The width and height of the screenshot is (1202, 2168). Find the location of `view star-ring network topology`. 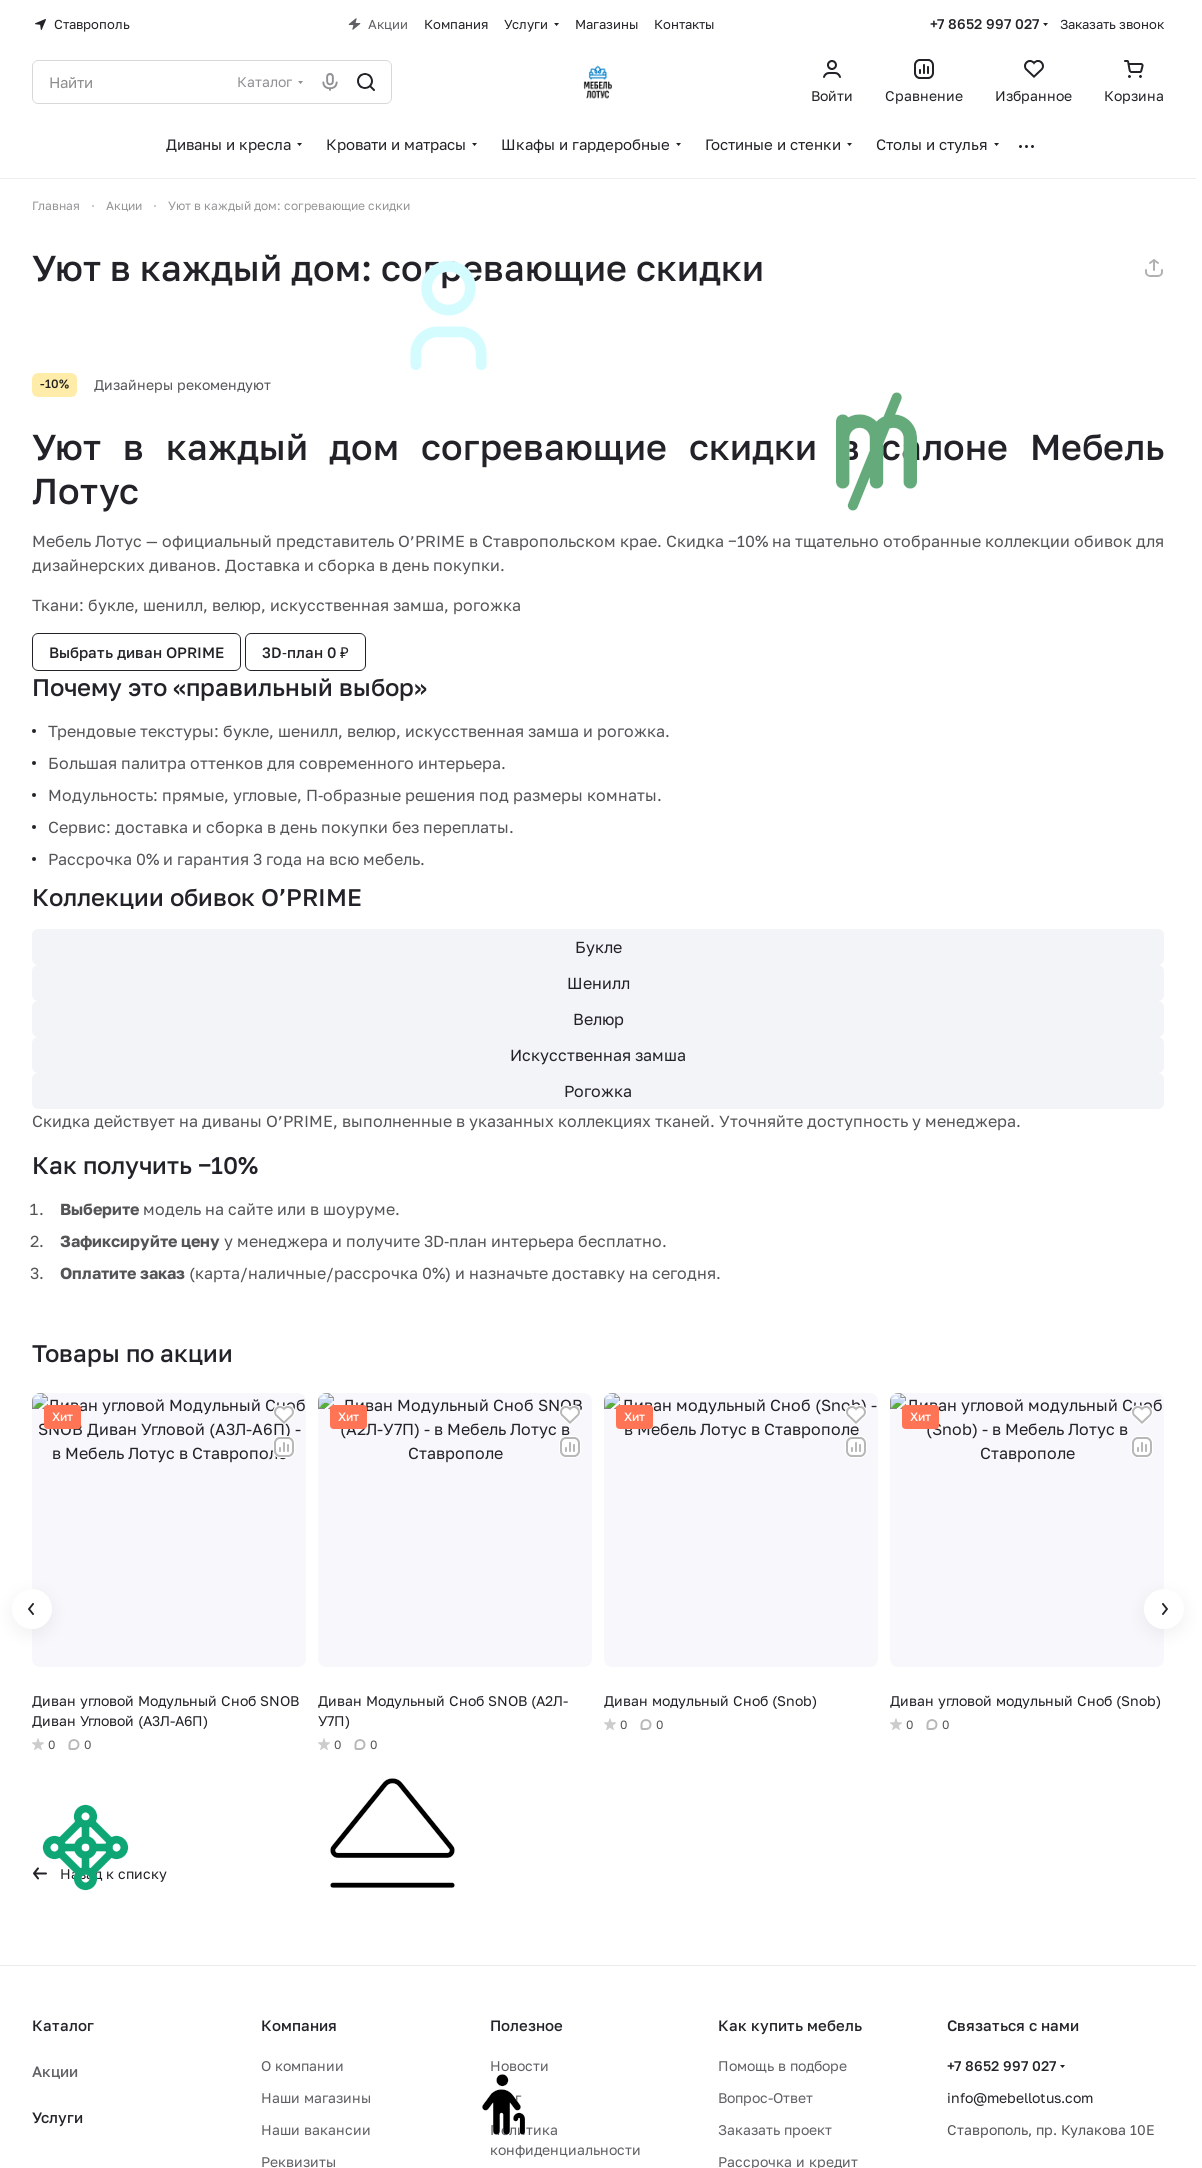

view star-ring network topology is located at coordinates (85, 1847).